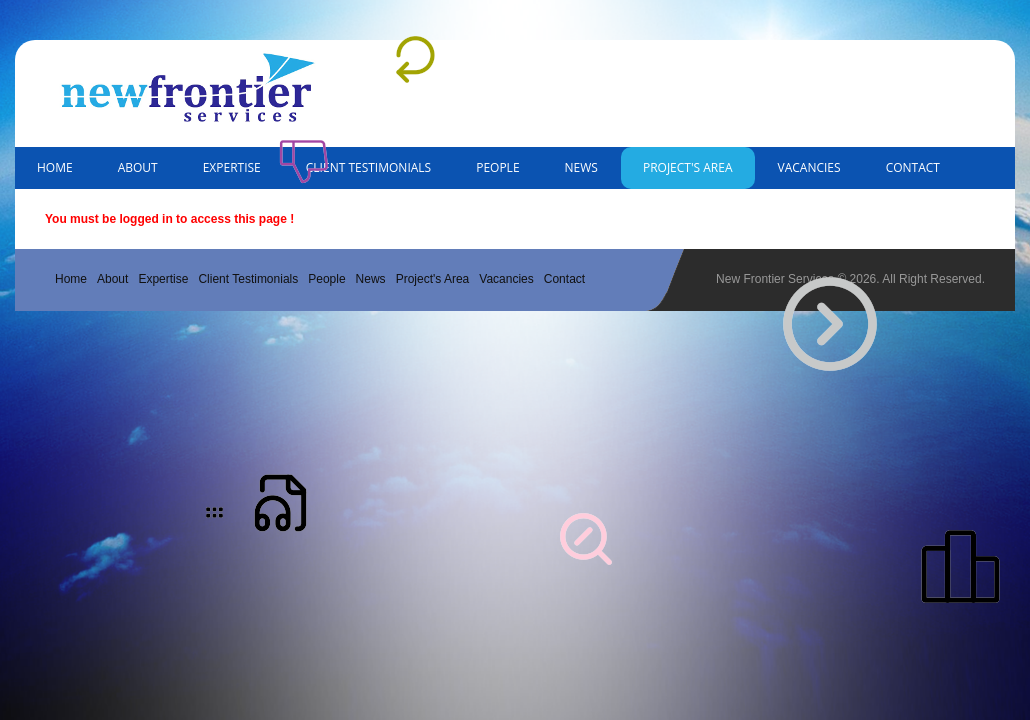  Describe the element at coordinates (283, 503) in the screenshot. I see `open an audio file` at that location.